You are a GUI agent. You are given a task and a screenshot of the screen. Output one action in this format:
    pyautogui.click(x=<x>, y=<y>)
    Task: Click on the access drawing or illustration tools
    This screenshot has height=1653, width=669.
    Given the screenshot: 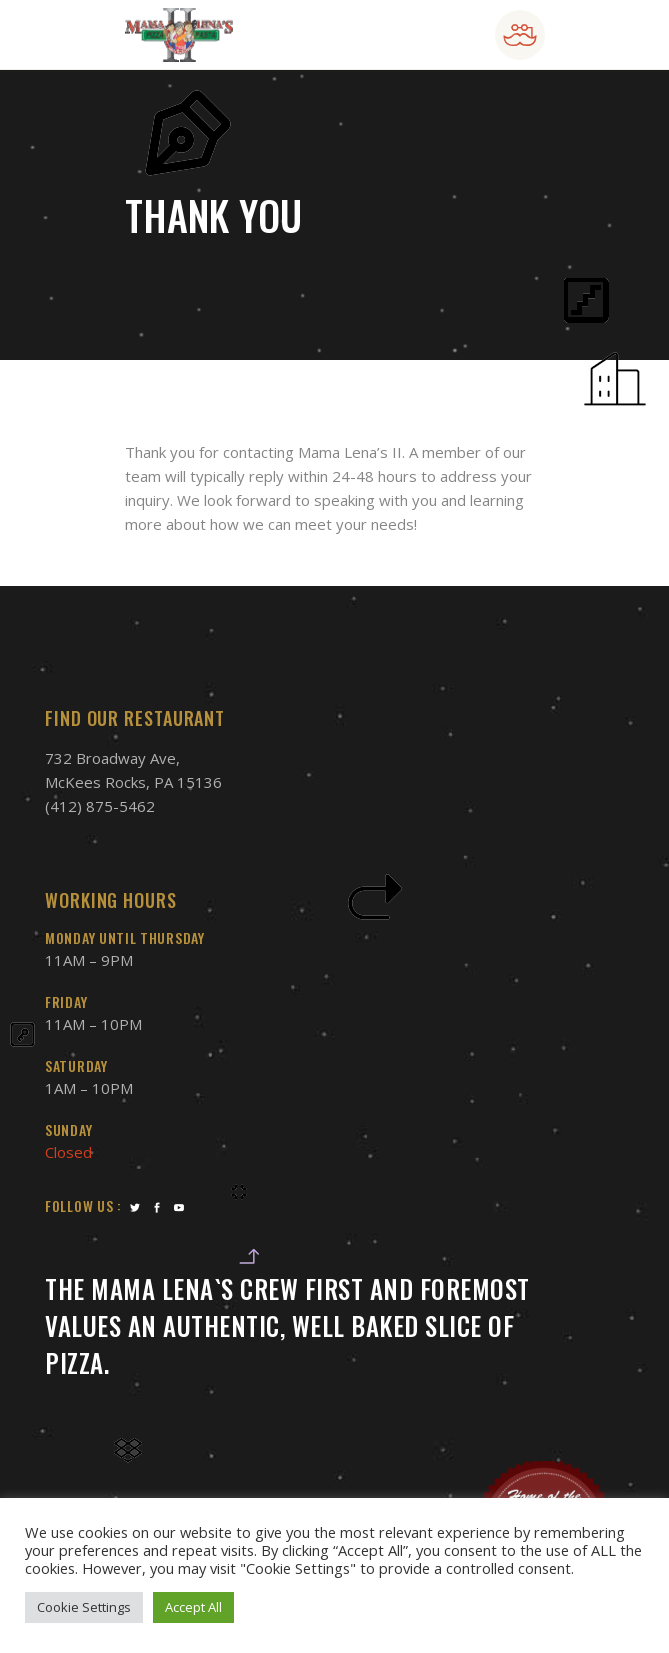 What is the action you would take?
    pyautogui.click(x=183, y=137)
    